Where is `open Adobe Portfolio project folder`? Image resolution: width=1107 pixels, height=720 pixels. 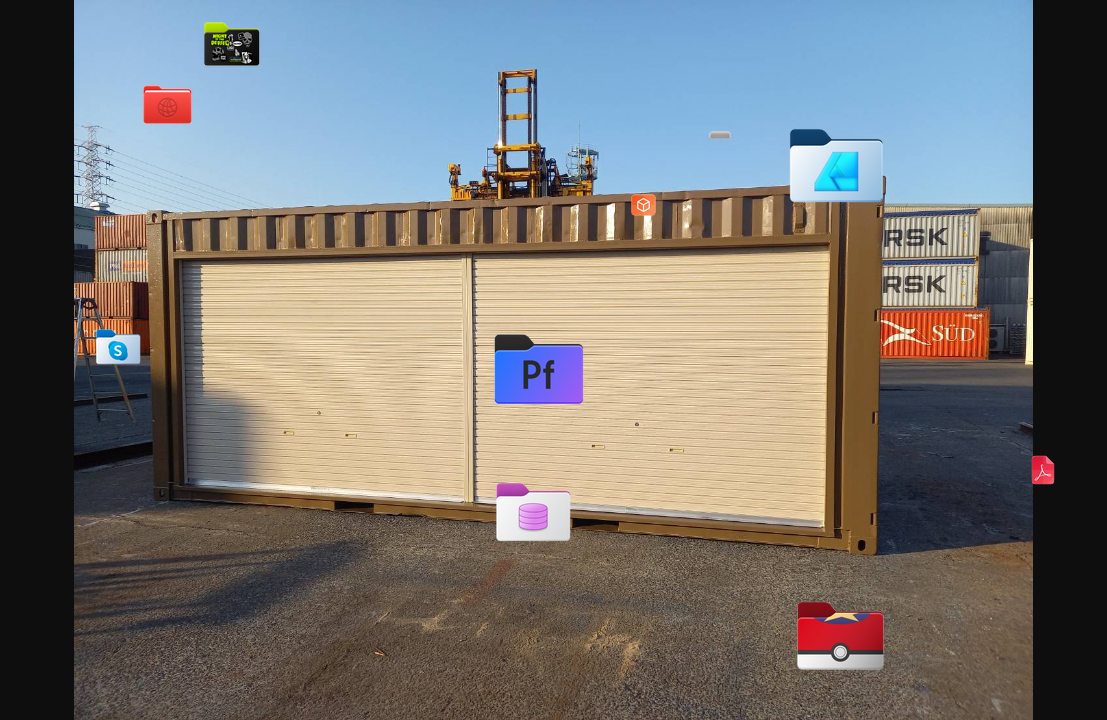
open Adobe Portfolio project folder is located at coordinates (538, 371).